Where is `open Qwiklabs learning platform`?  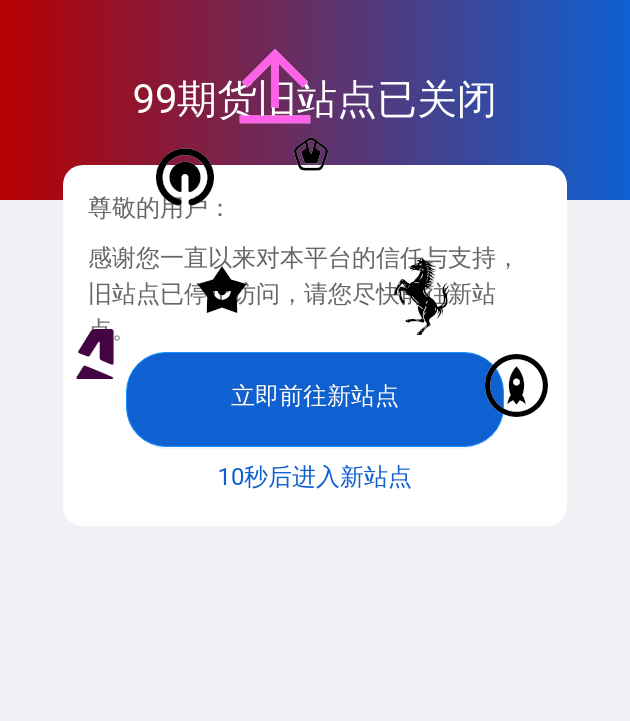 open Qwiklabs learning platform is located at coordinates (185, 177).